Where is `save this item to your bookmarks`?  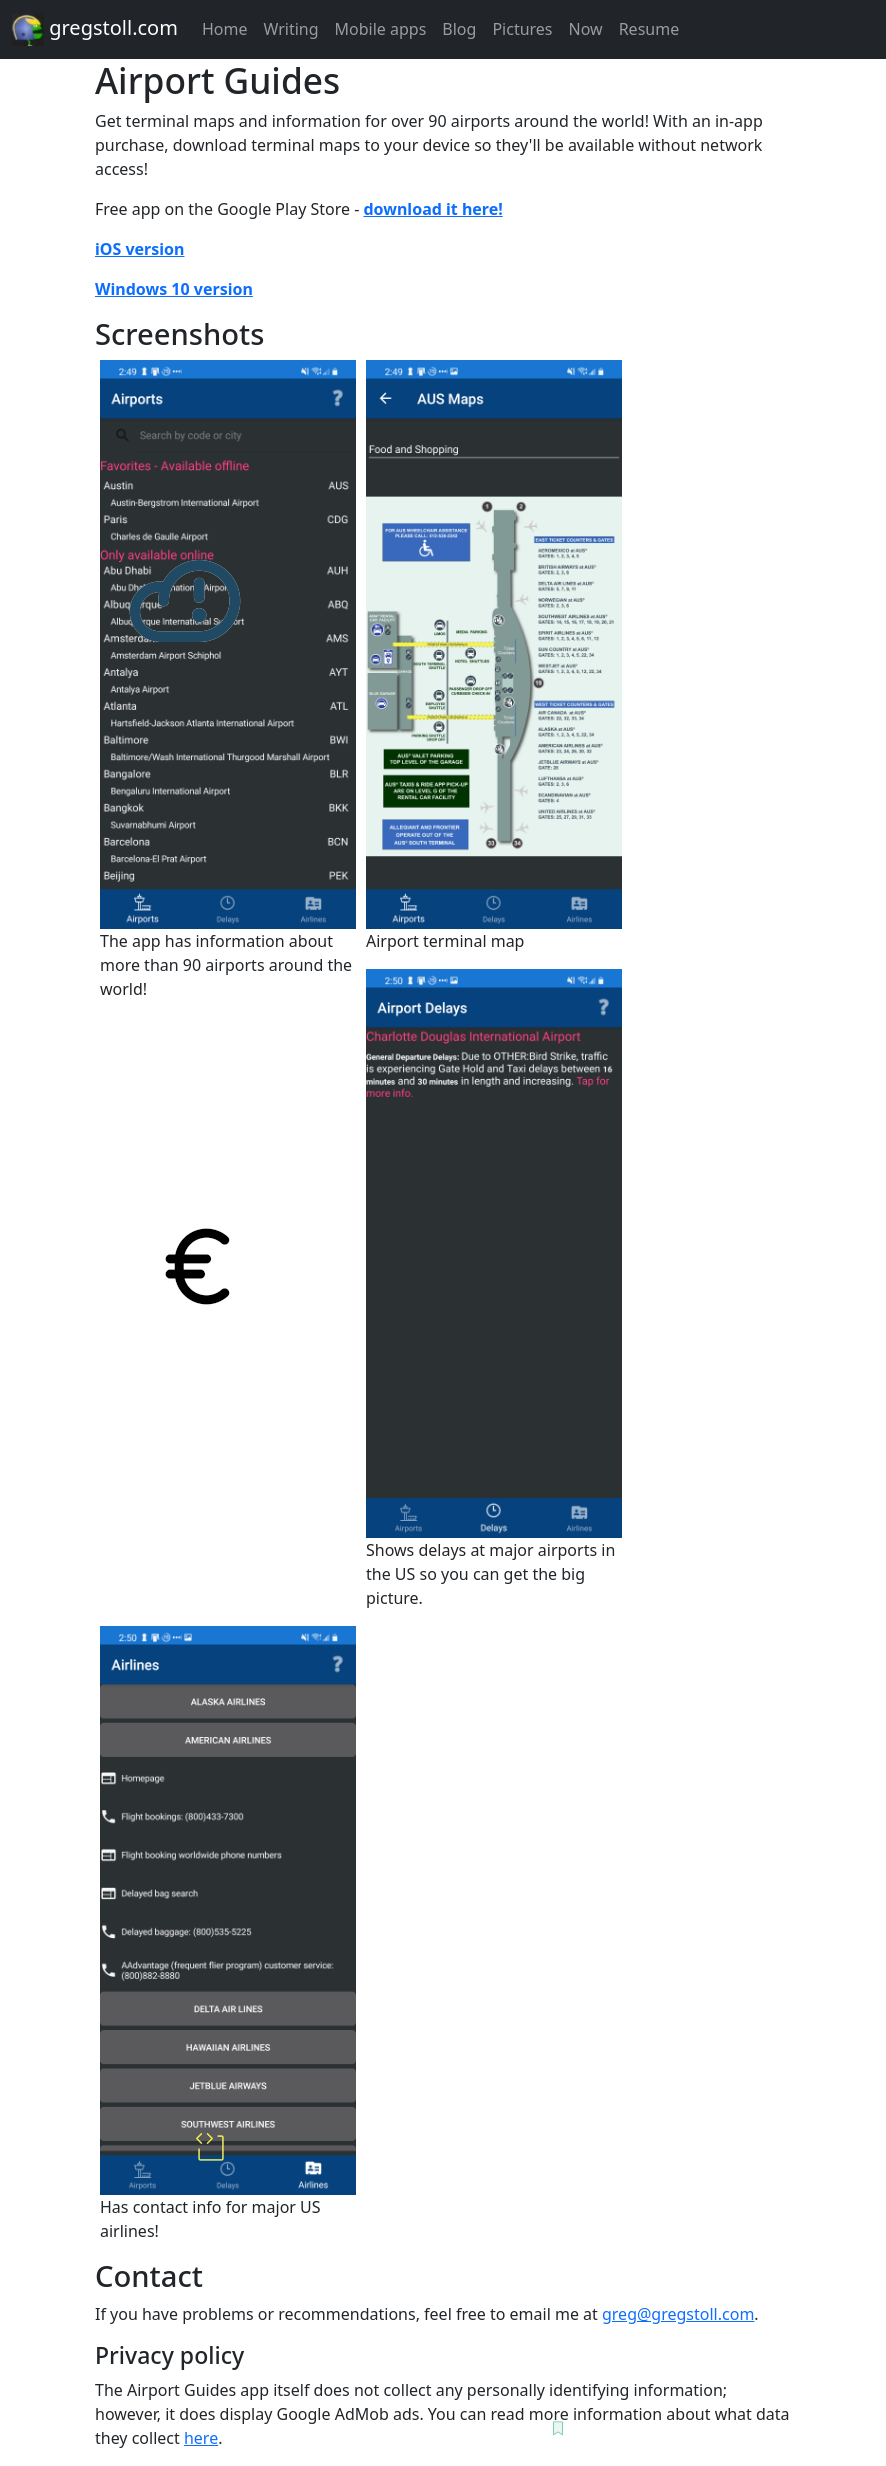 save this item to your bookmarks is located at coordinates (558, 2428).